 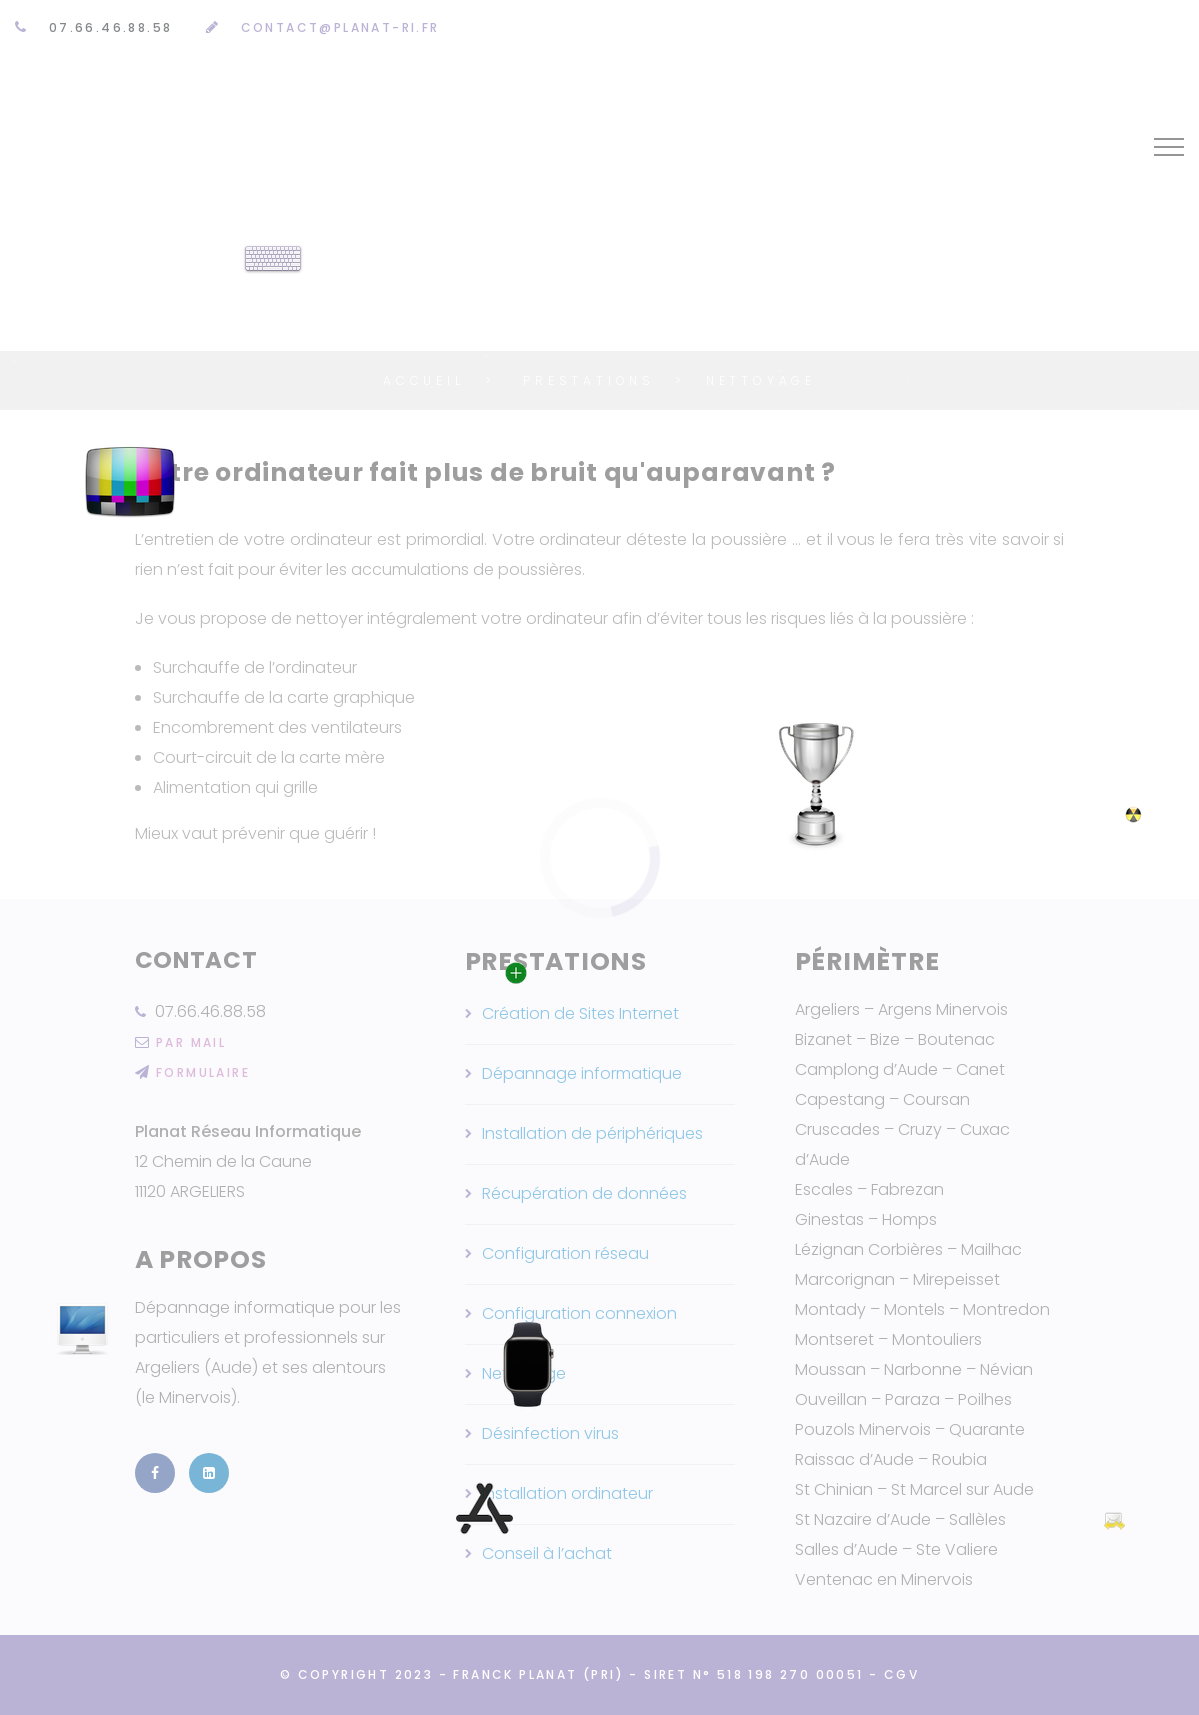 I want to click on represents a connected iMac G5 desktop computer, so click(x=82, y=1324).